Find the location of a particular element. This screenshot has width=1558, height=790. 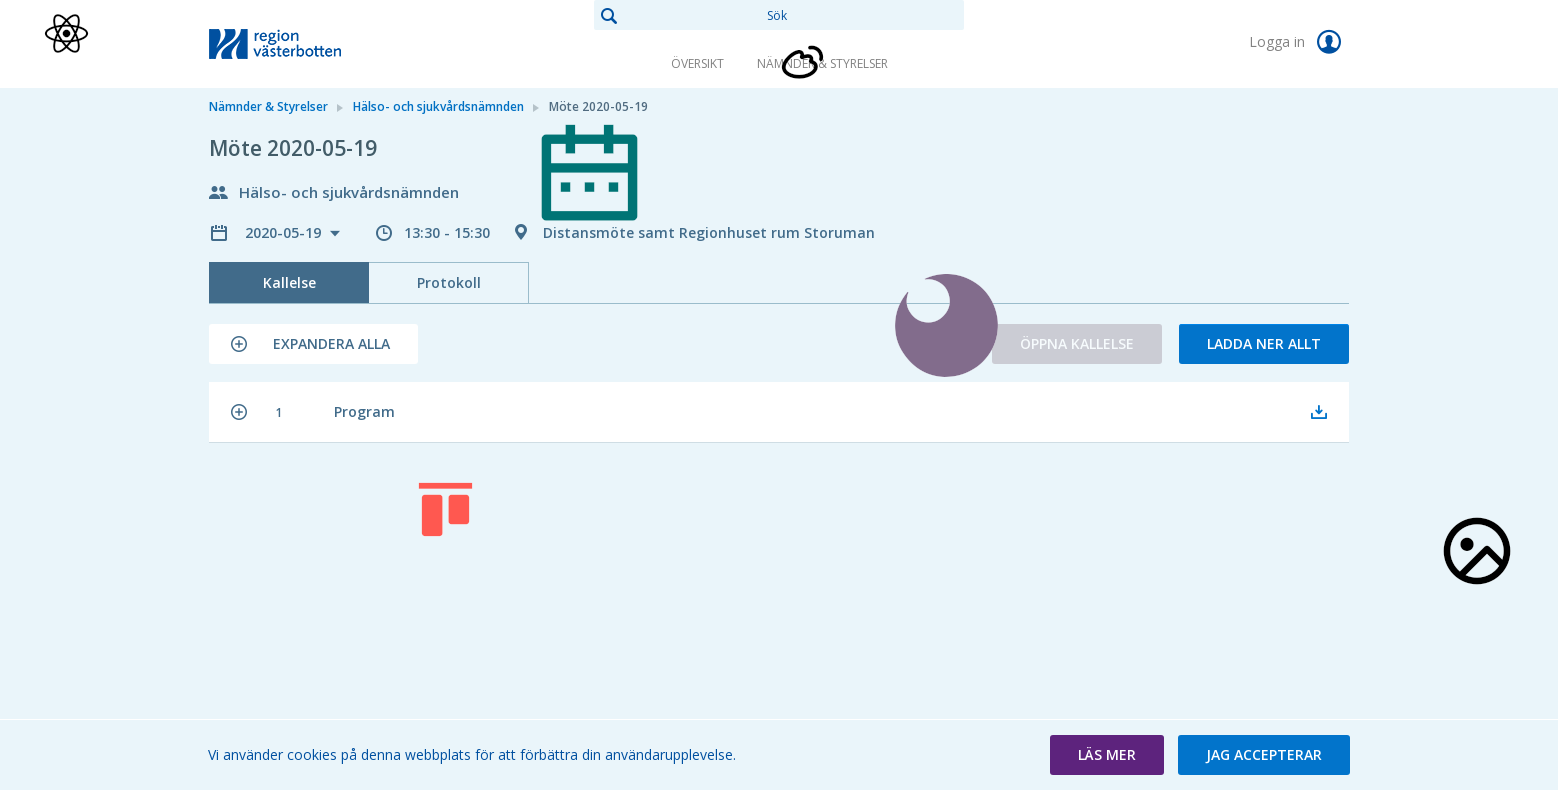

redsys payment processing logo is located at coordinates (946, 325).